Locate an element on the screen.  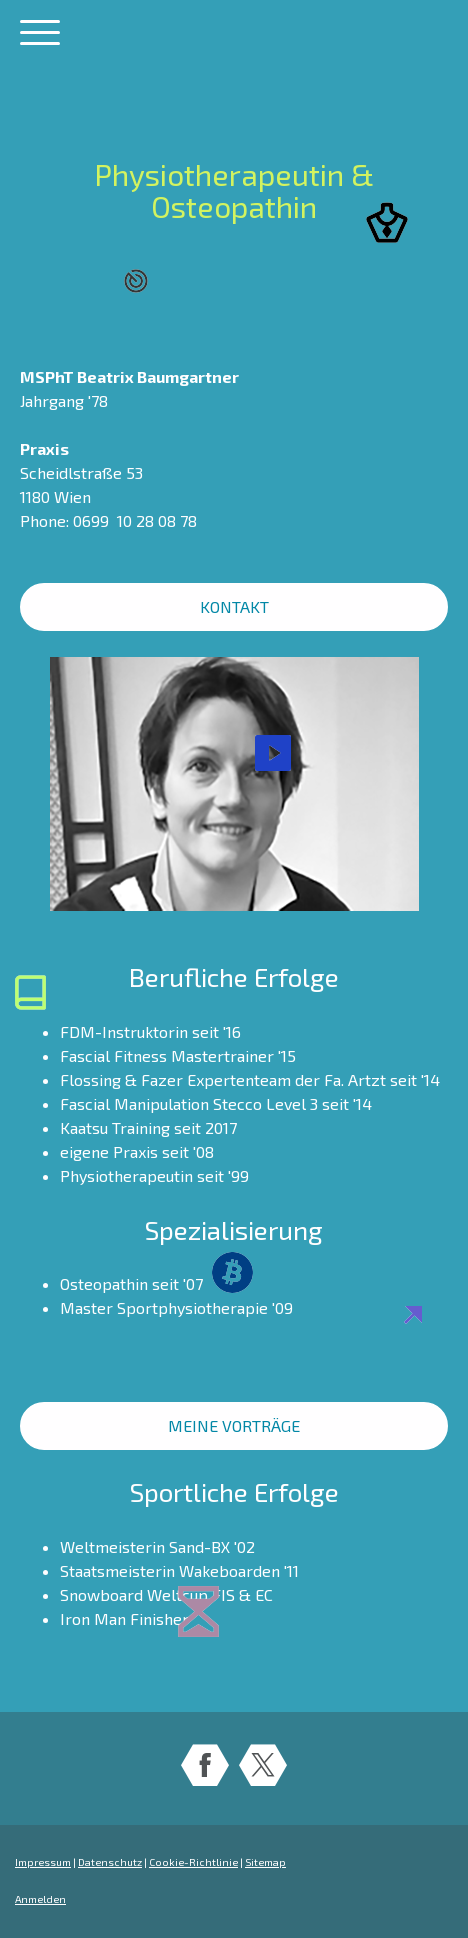
indicates a process is in progress or loading is located at coordinates (198, 1611).